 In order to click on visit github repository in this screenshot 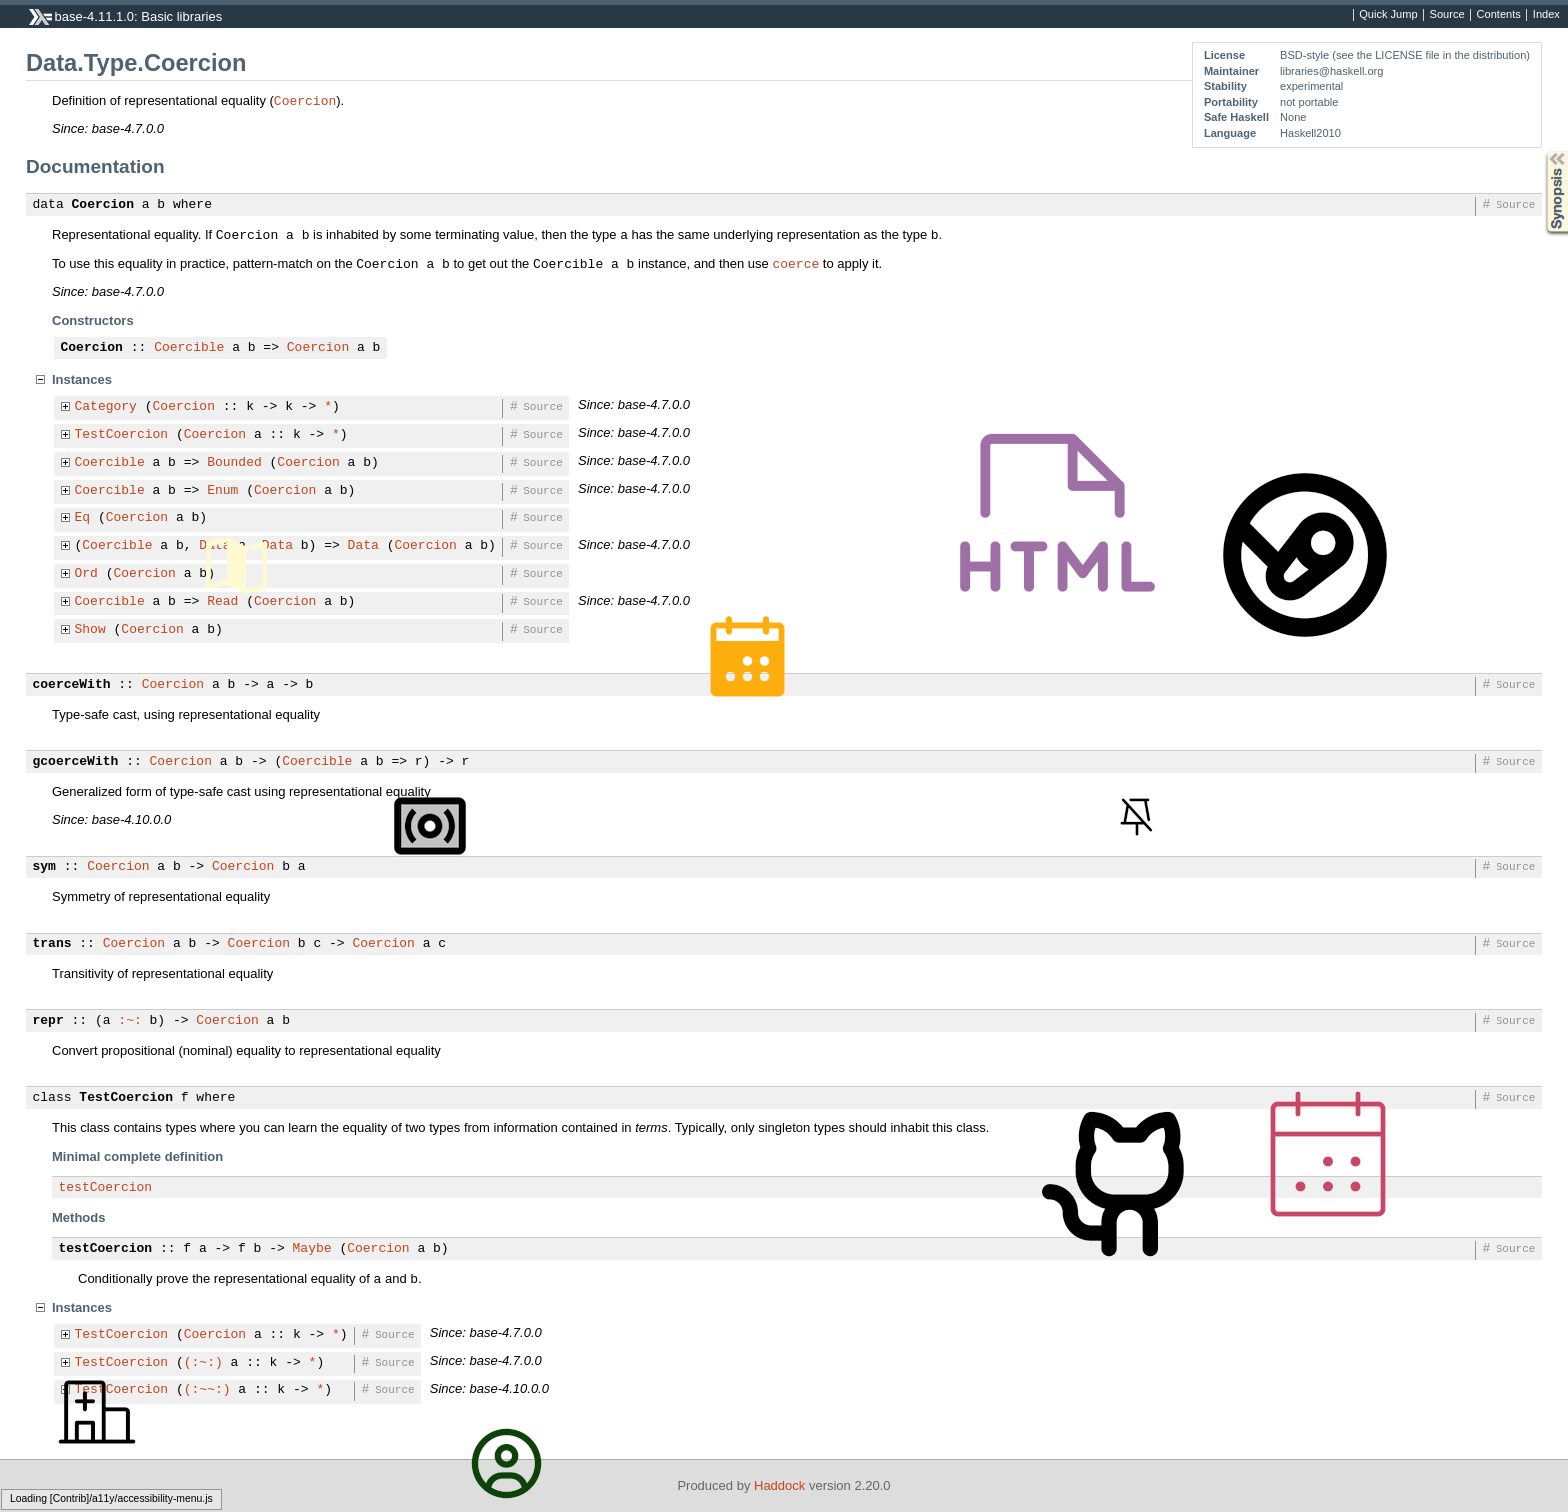, I will do `click(1124, 1181)`.